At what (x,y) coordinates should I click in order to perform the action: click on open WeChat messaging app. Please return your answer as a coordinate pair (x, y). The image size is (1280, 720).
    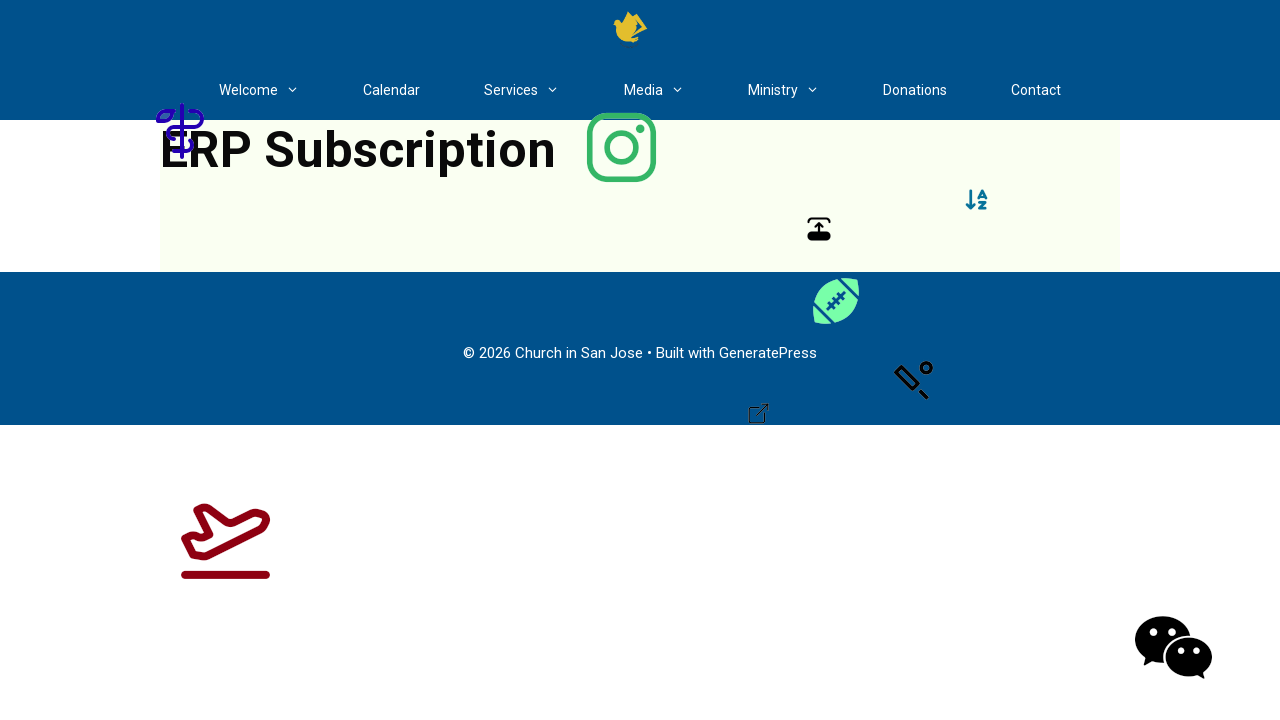
    Looking at the image, I should click on (1173, 647).